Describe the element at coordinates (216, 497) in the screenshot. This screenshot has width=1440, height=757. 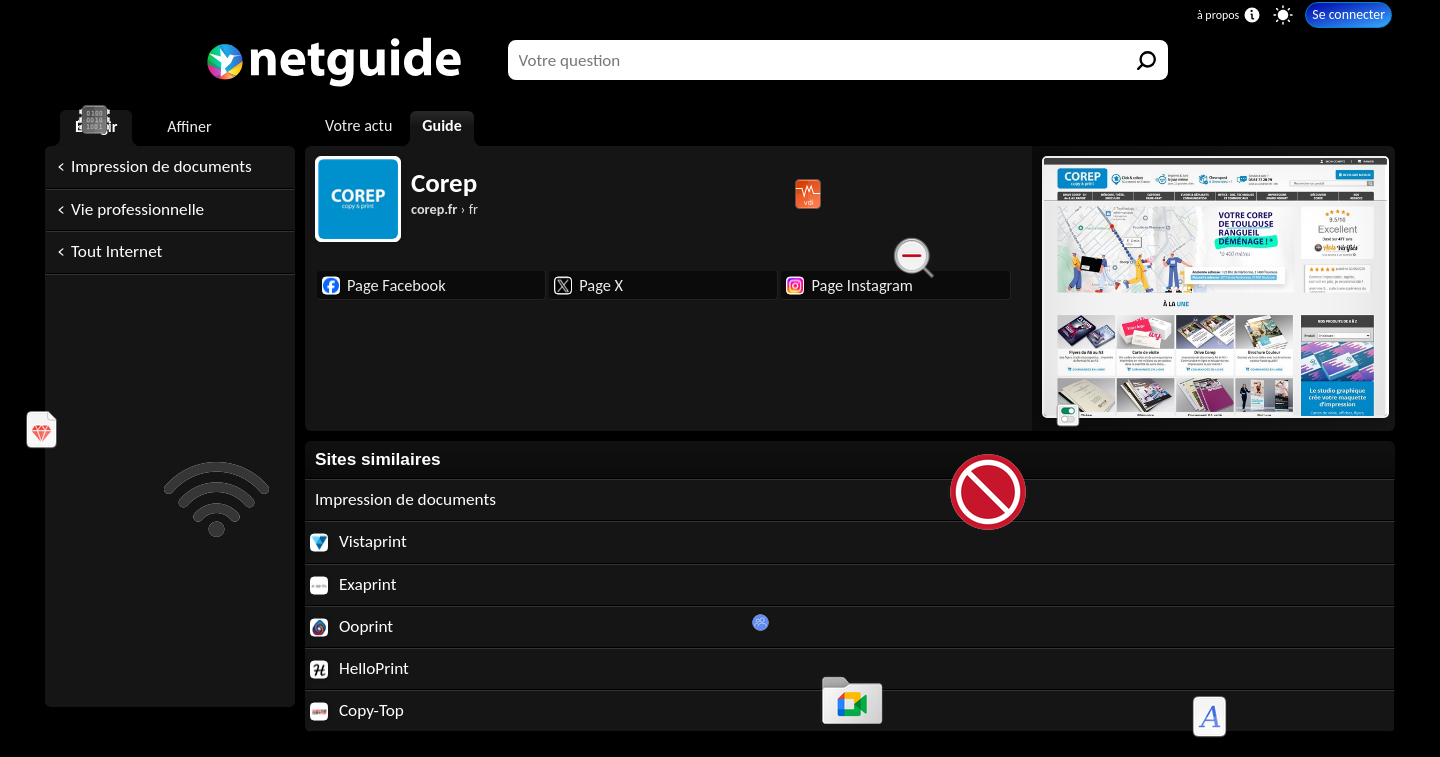
I see `indicates wireless network connection status` at that location.